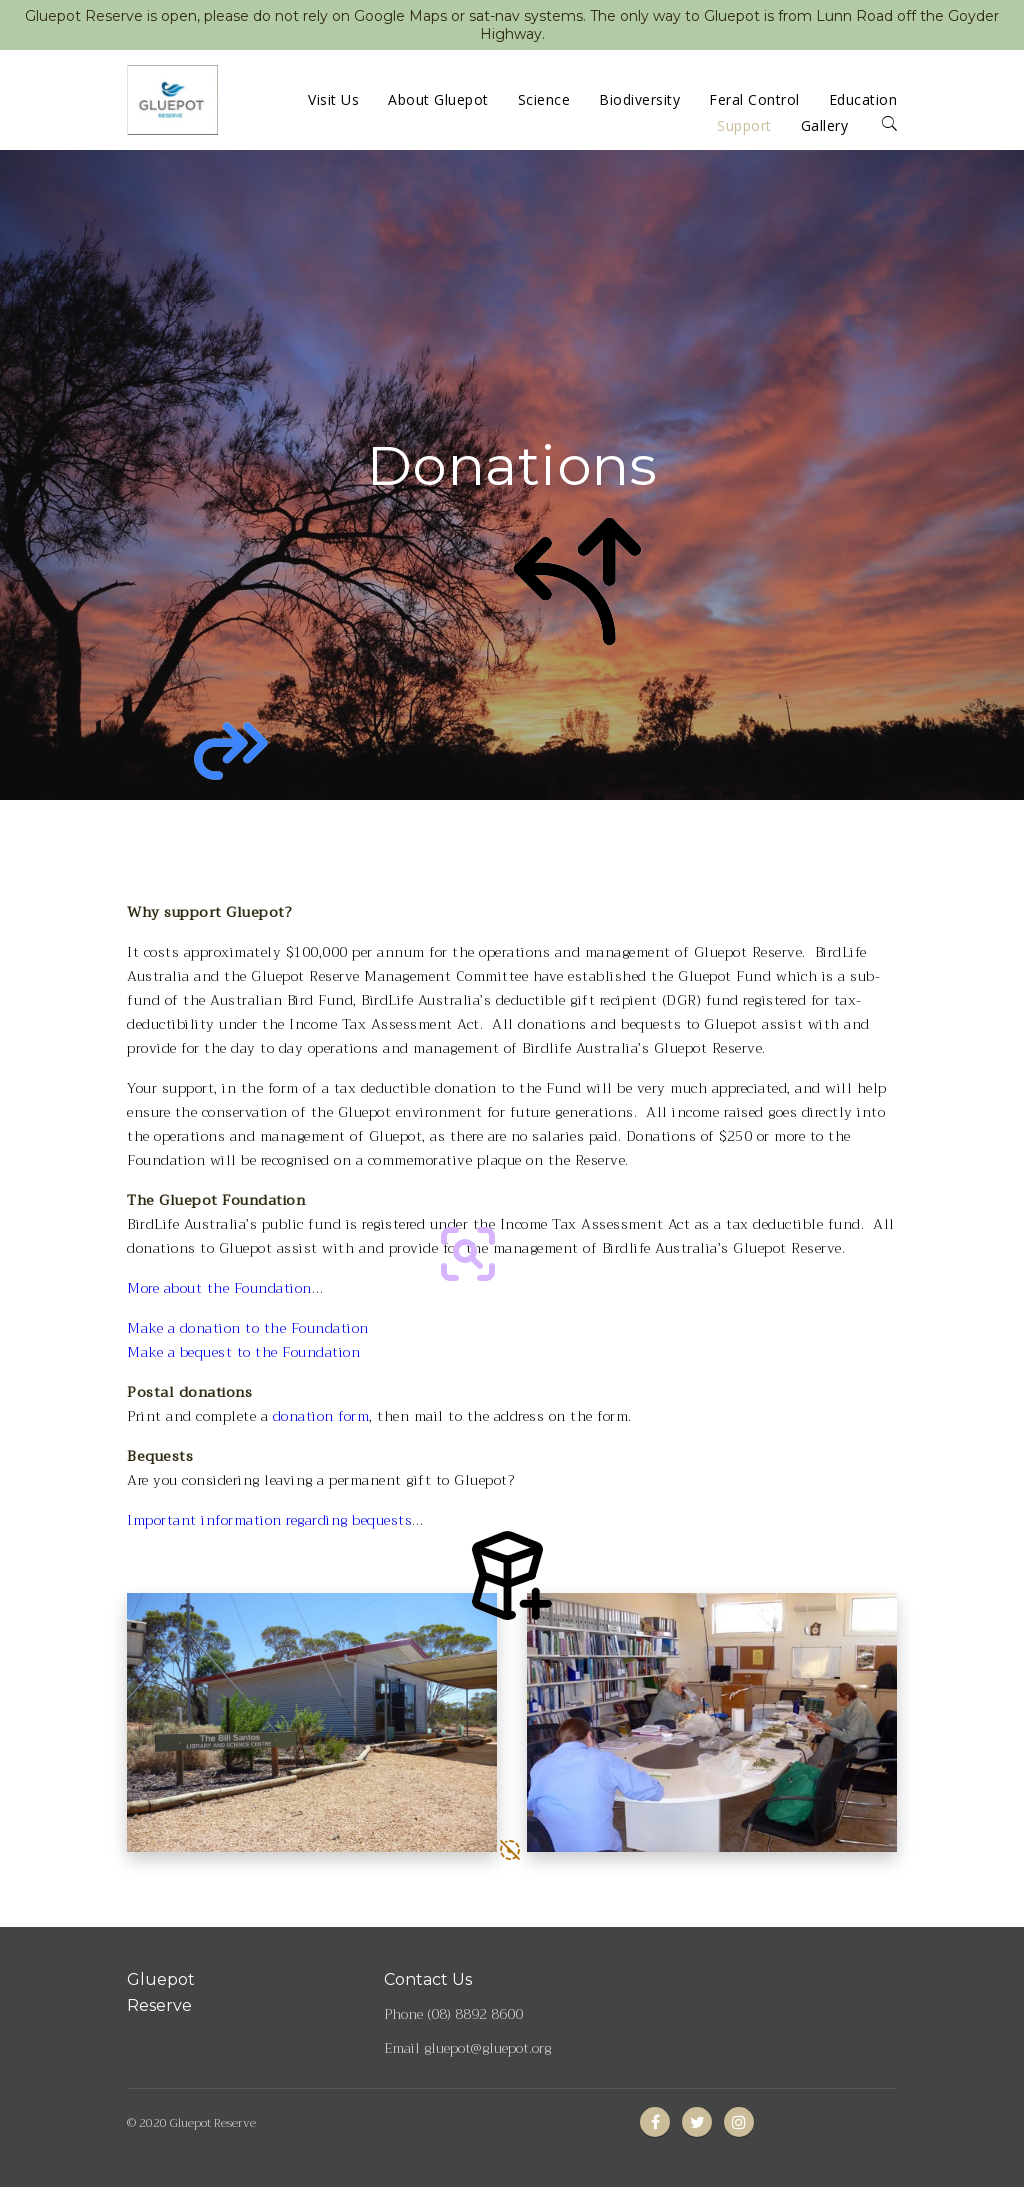 Image resolution: width=1024 pixels, height=2187 pixels. I want to click on scan or search within a selected area, so click(468, 1254).